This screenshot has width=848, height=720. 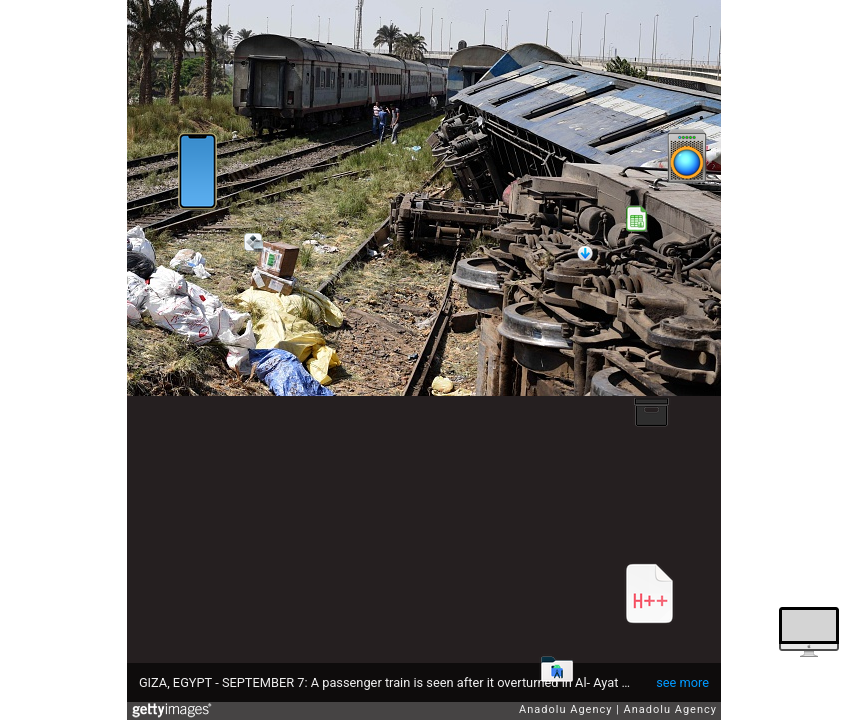 I want to click on drop files here to add to folder, so click(x=556, y=231).